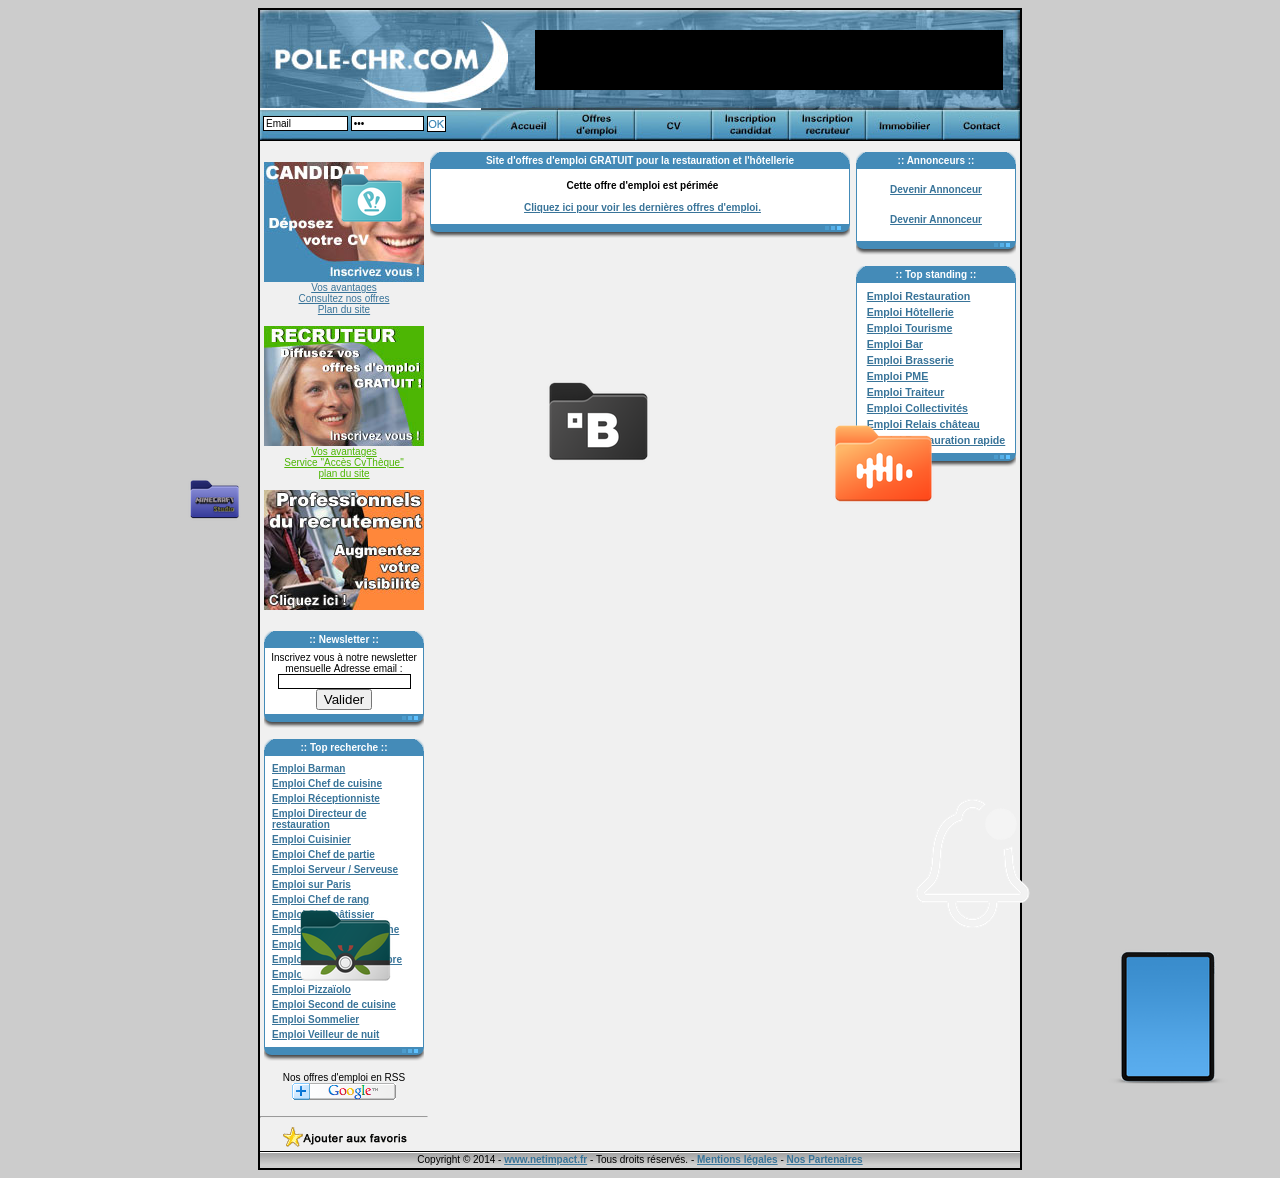 This screenshot has width=1280, height=1178. What do you see at coordinates (883, 466) in the screenshot?
I see `open castbox podcast downloads folder` at bounding box center [883, 466].